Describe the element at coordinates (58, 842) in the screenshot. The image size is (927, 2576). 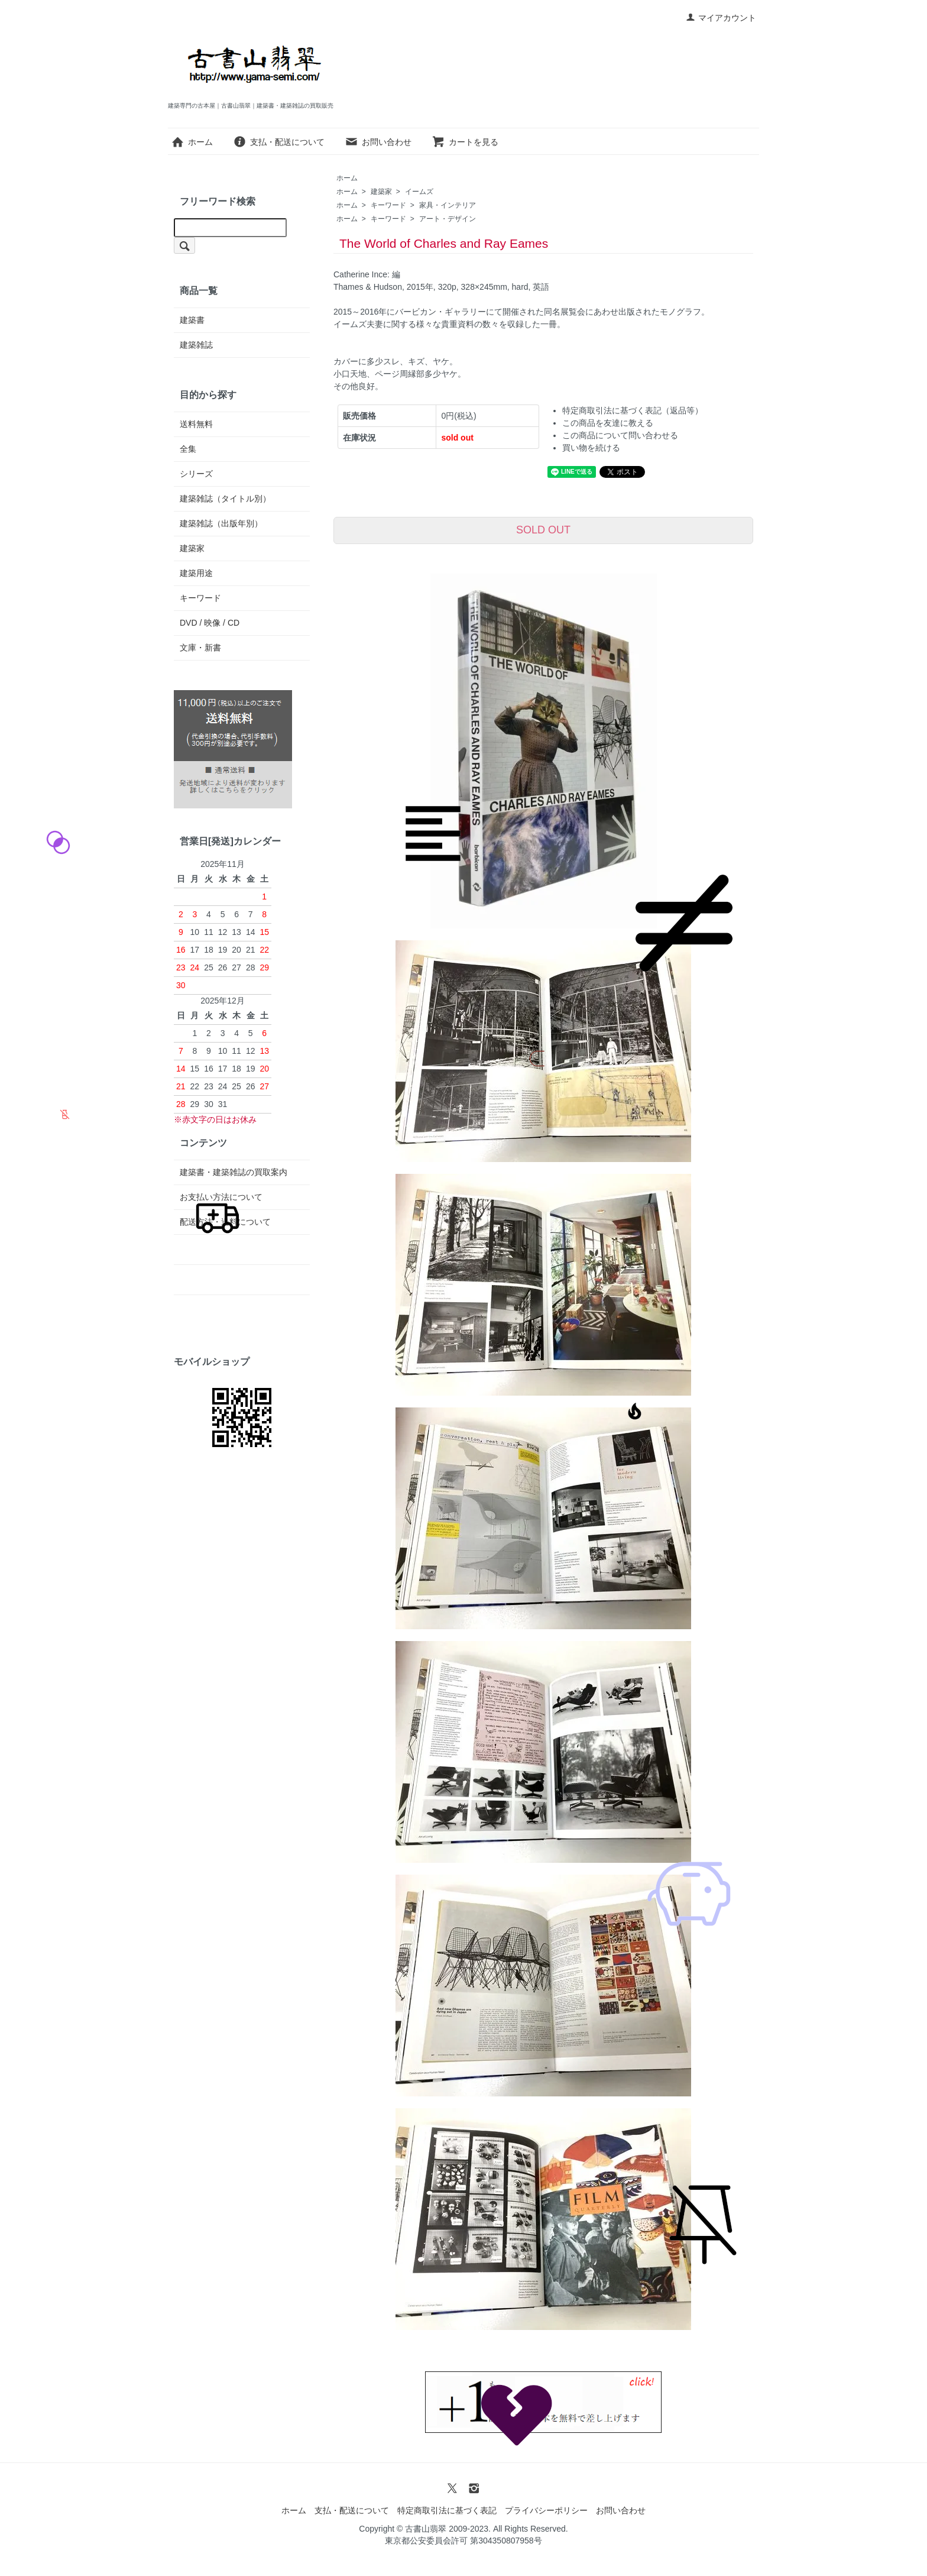
I see `apply intersection operation to selected shapes` at that location.